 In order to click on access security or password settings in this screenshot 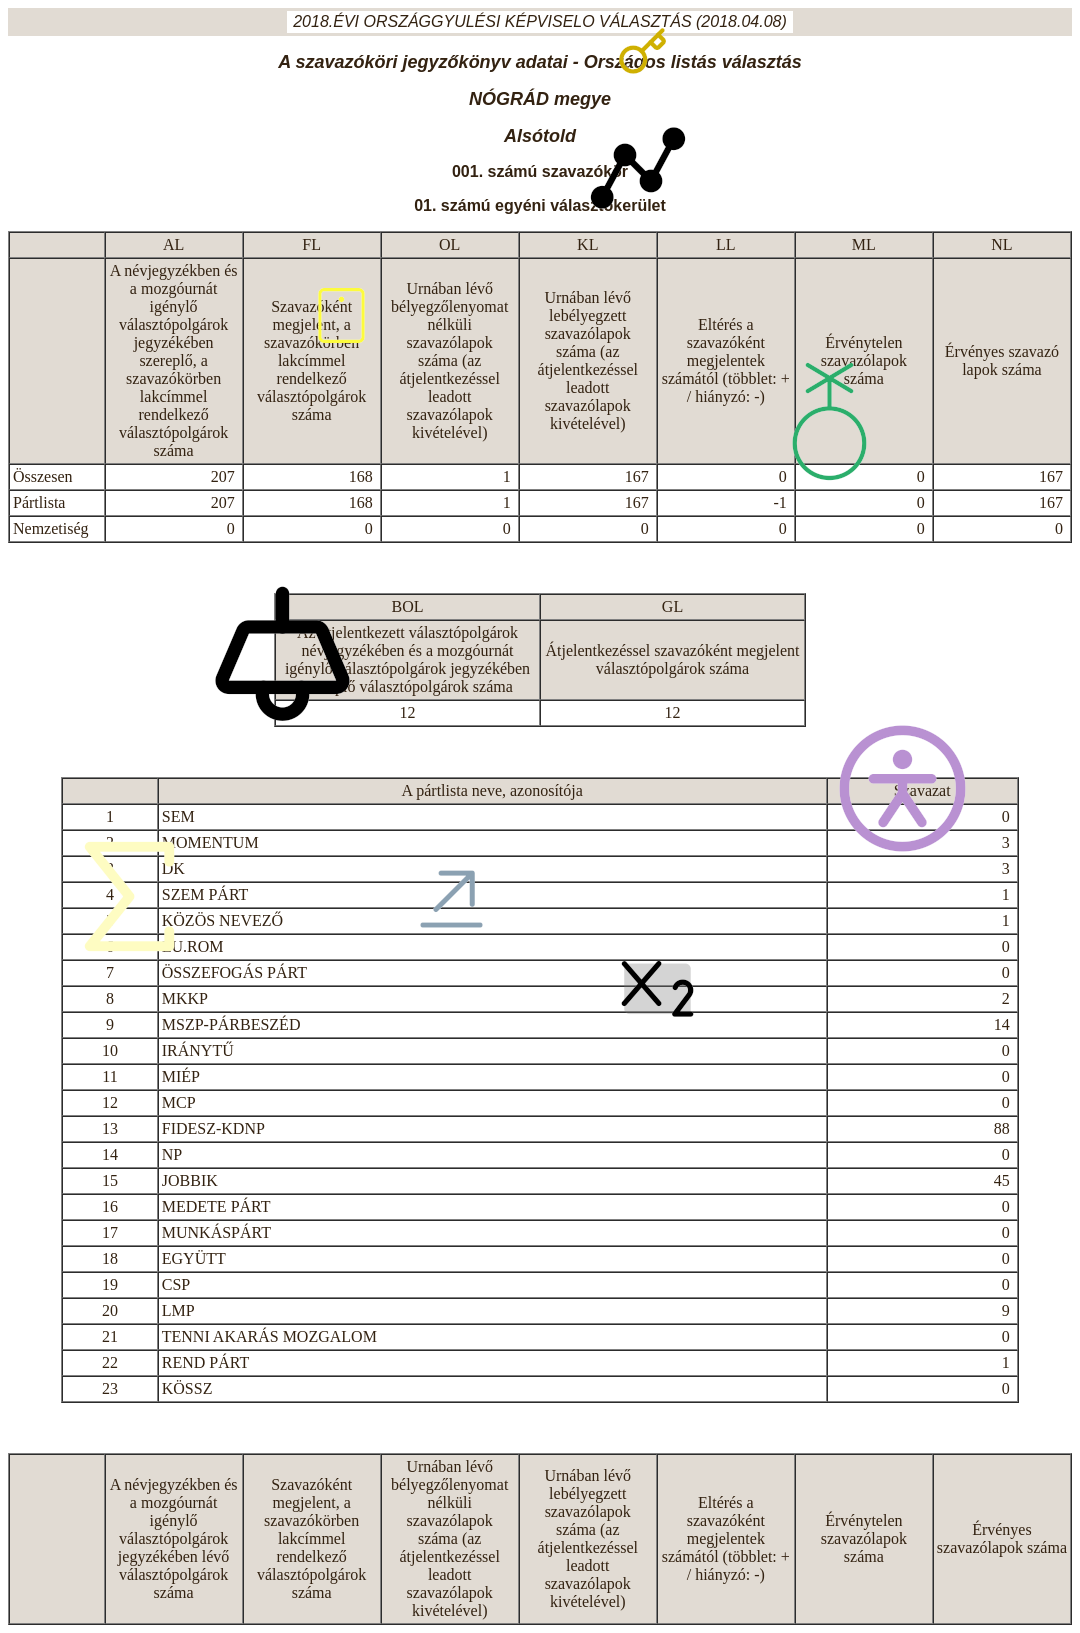, I will do `click(643, 52)`.